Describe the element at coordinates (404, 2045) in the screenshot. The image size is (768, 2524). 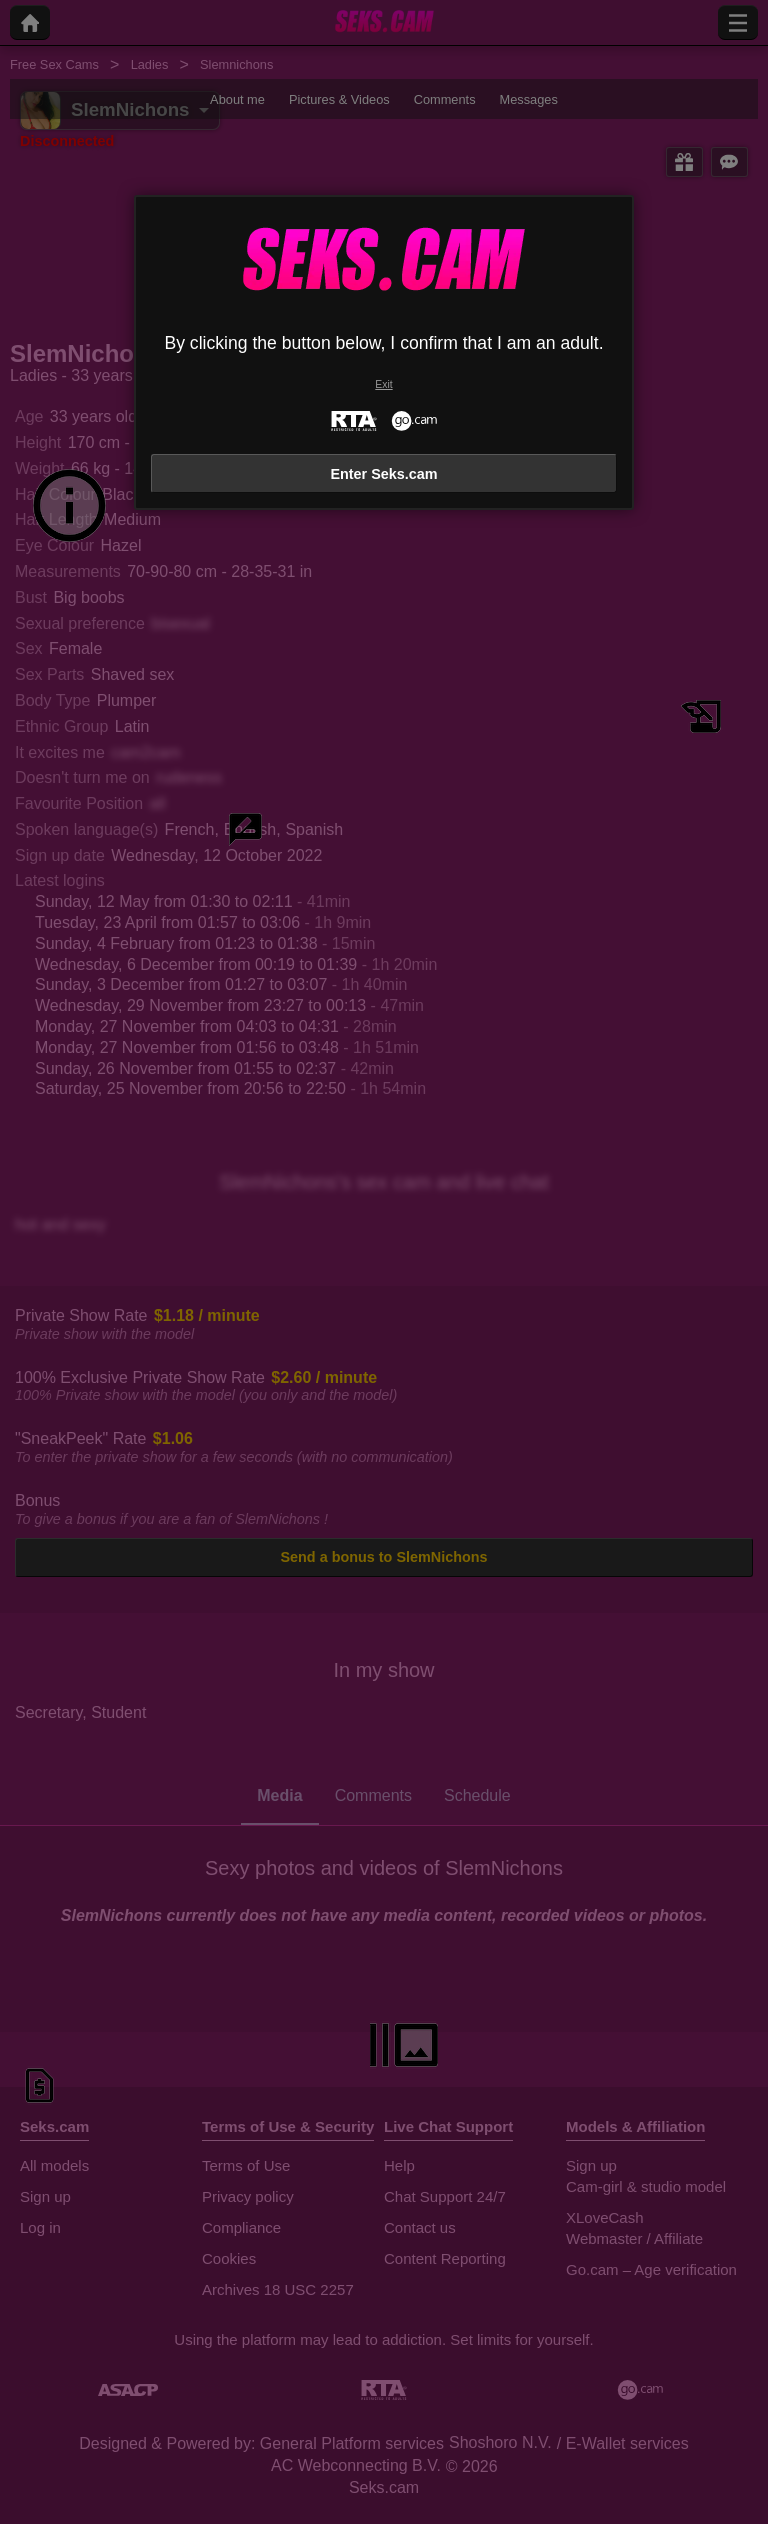
I see `enable burst mode for rapid photo capture` at that location.